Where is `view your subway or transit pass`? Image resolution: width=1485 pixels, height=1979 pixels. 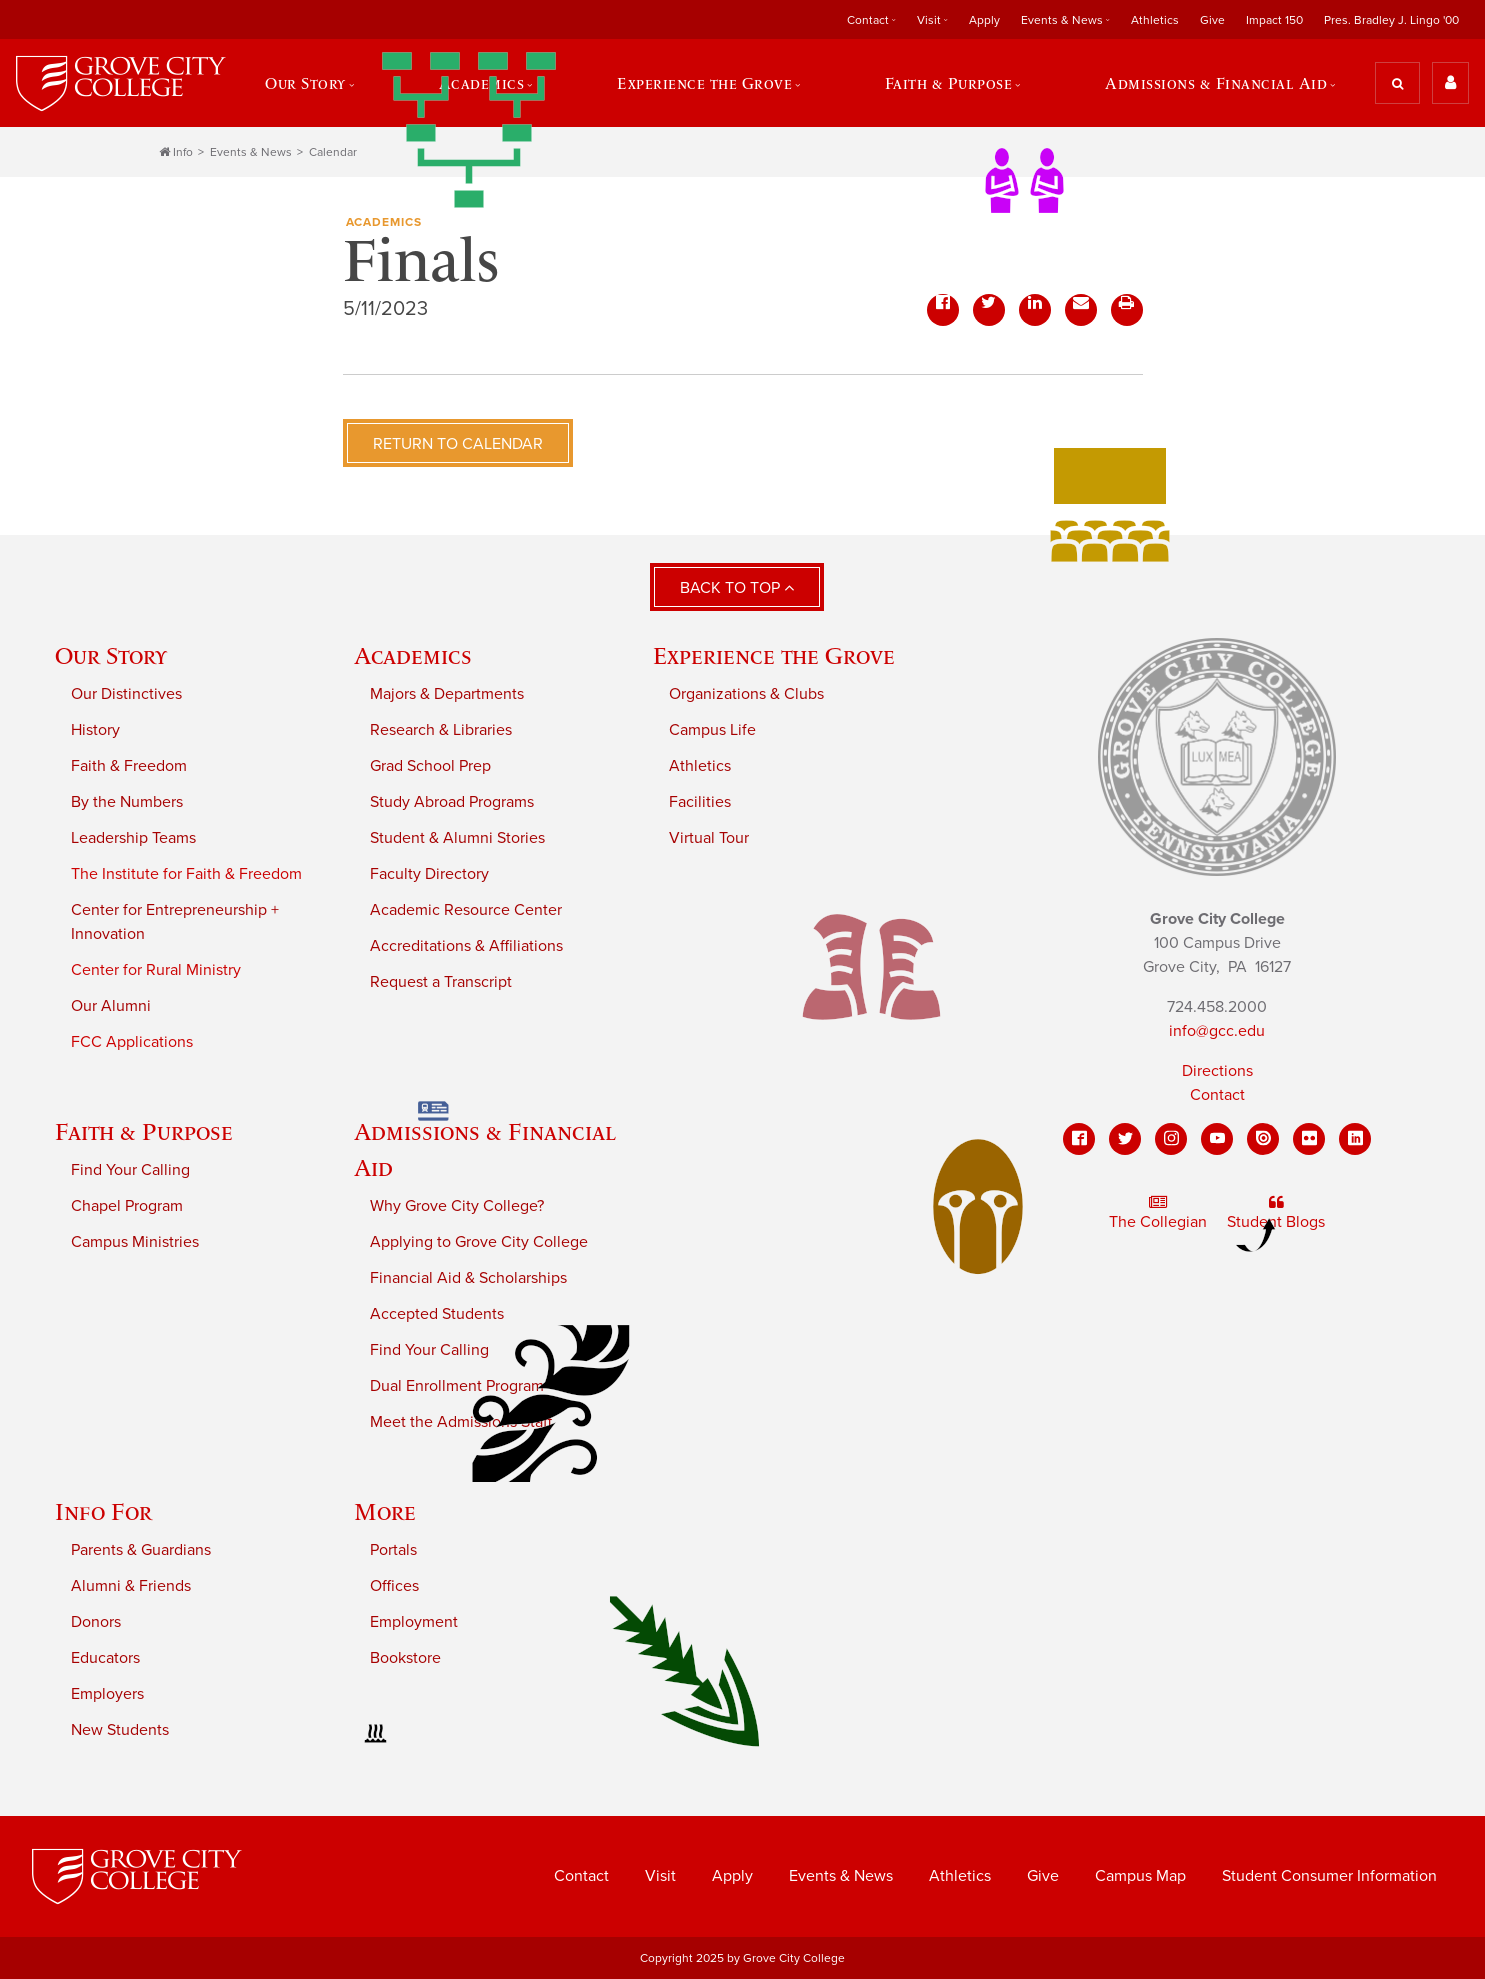 view your subway or transit pass is located at coordinates (433, 1111).